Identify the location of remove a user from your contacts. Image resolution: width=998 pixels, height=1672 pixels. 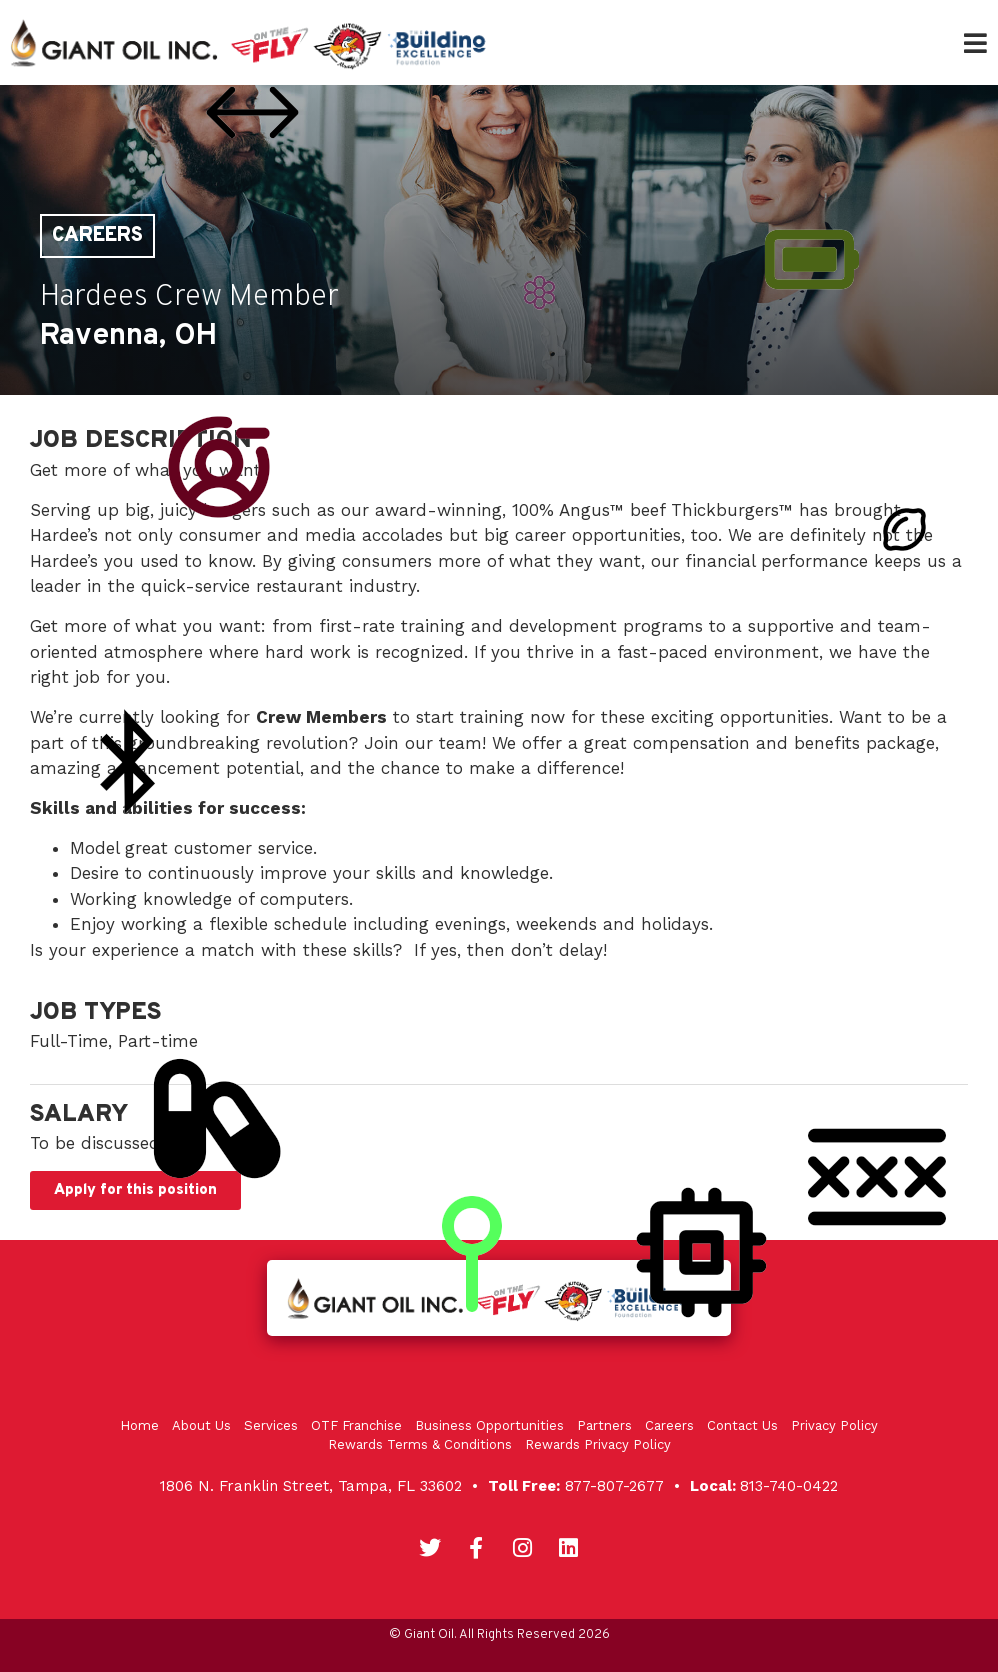
(219, 467).